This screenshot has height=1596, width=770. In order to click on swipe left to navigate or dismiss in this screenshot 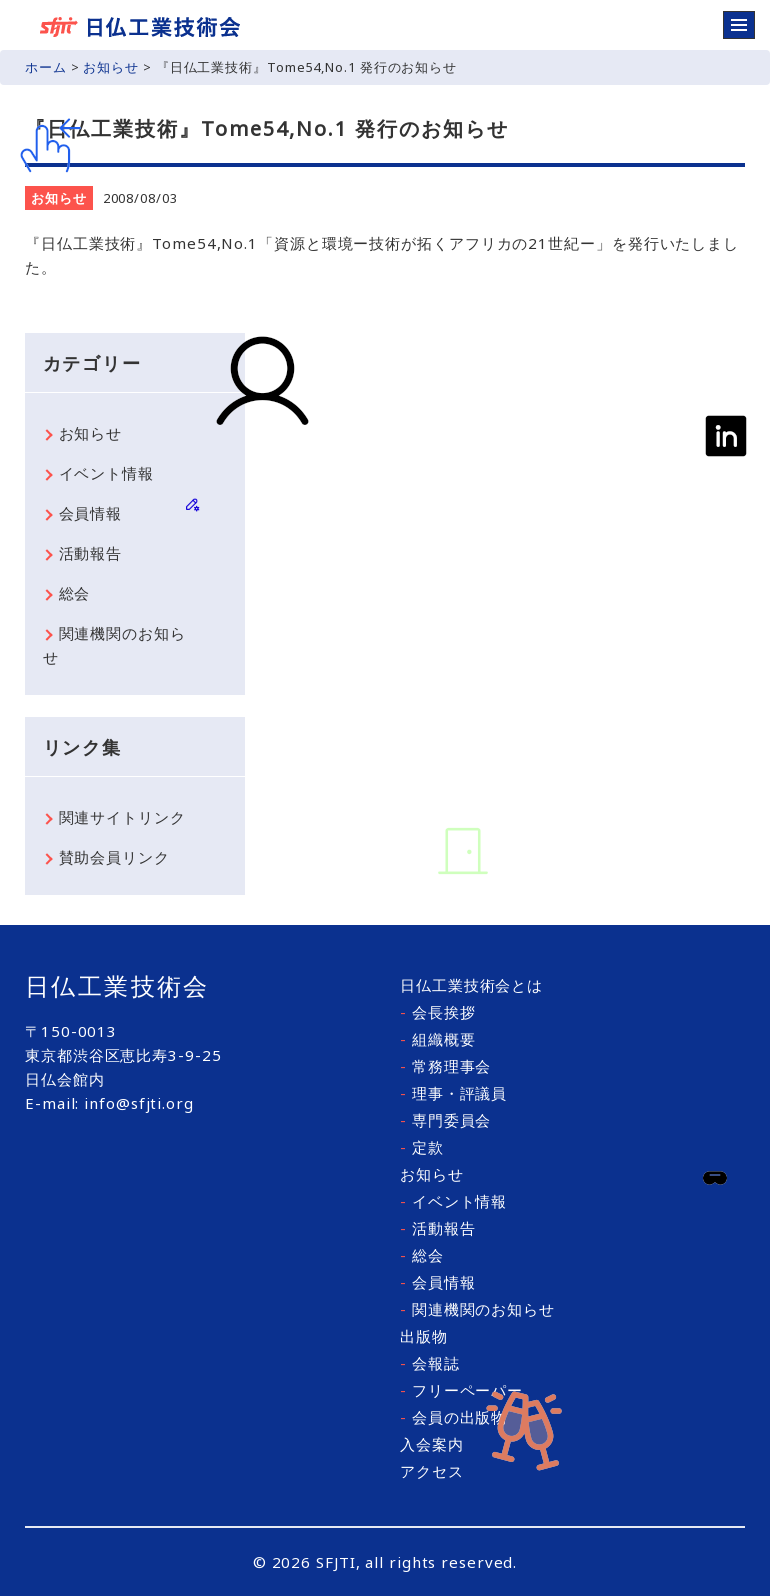, I will do `click(47, 147)`.